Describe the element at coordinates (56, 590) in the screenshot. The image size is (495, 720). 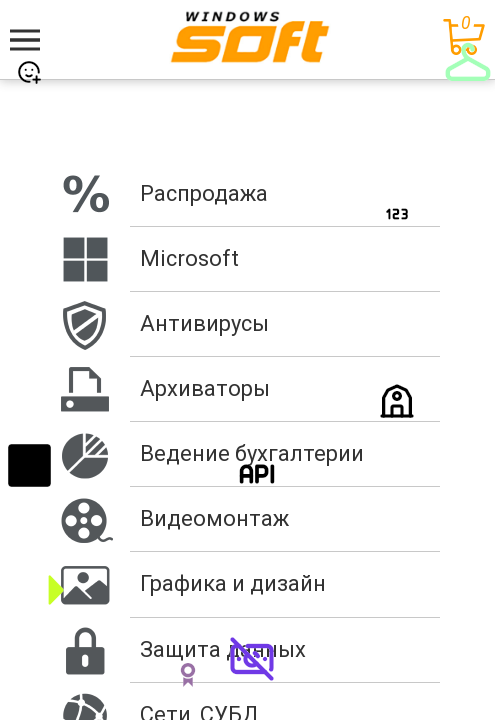
I see `play media or start playback` at that location.